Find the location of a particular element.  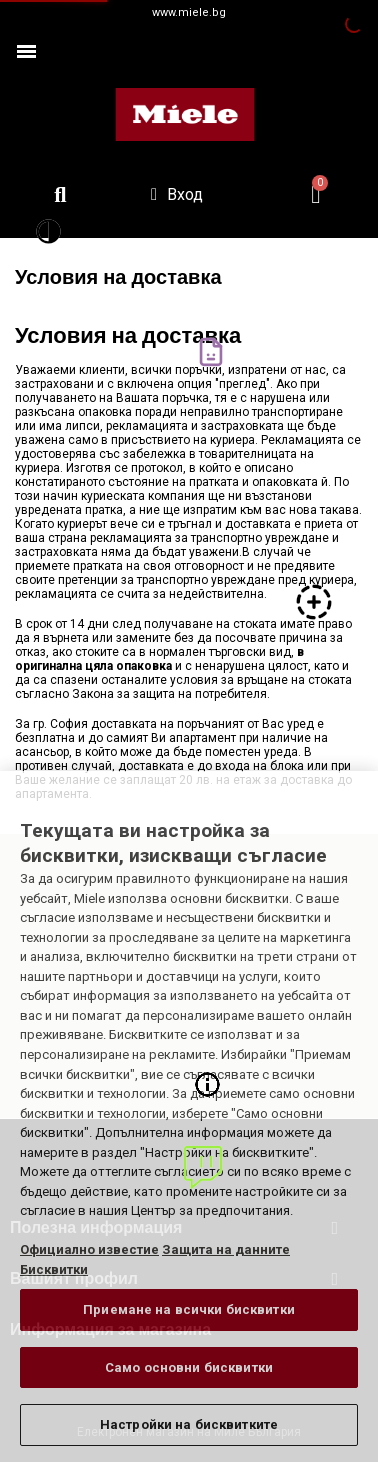

adjust screen brightness is located at coordinates (48, 231).